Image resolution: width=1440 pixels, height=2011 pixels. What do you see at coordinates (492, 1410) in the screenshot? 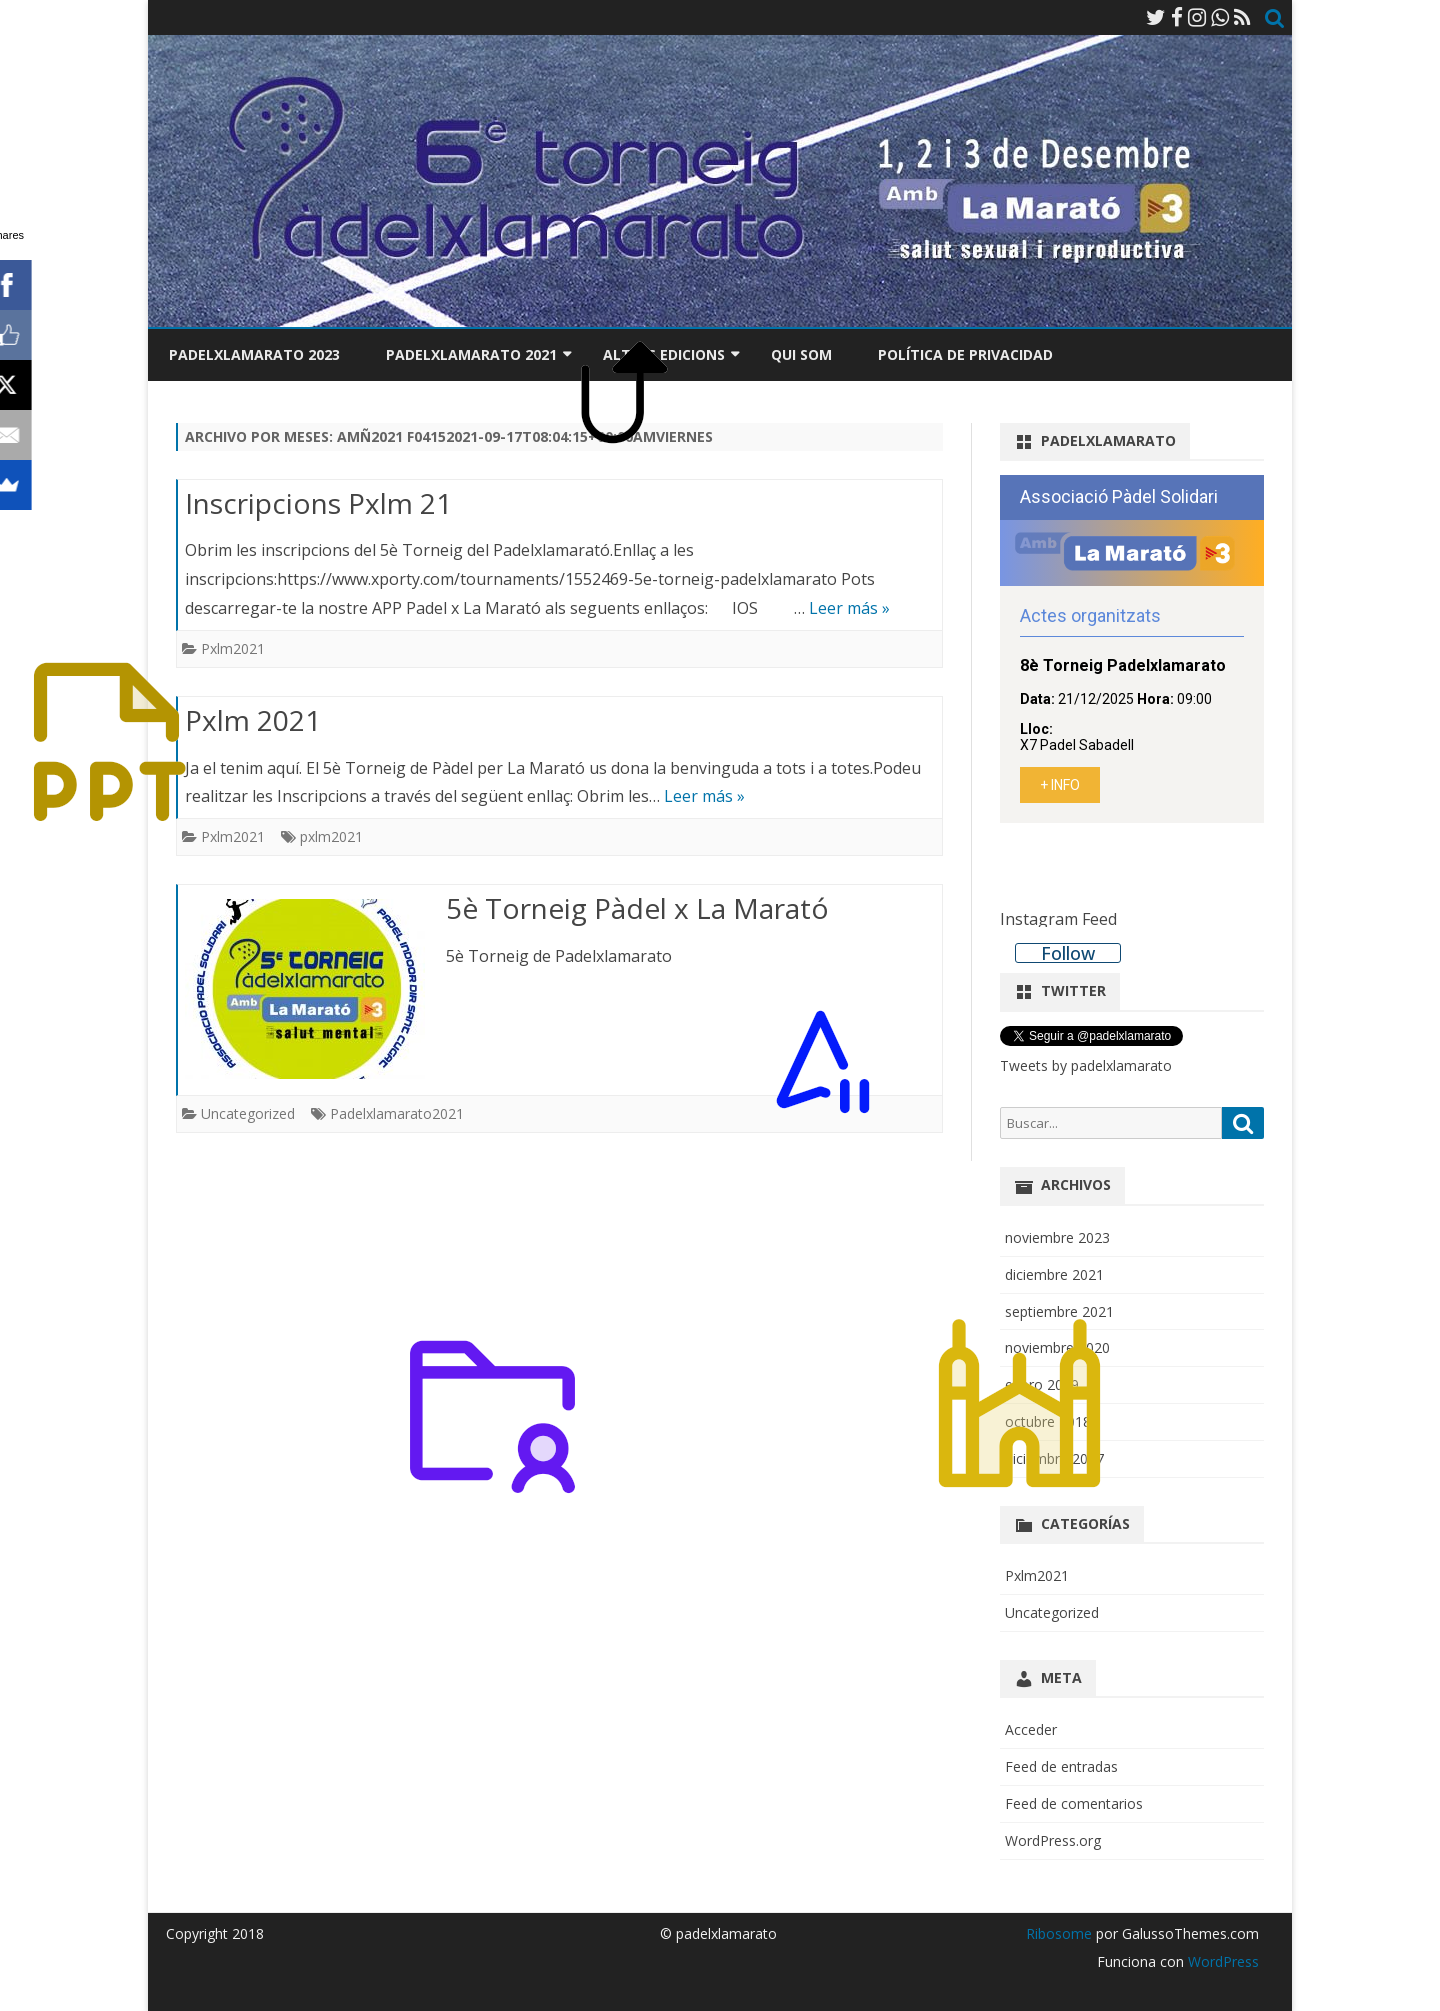
I see `access user-specific files` at bounding box center [492, 1410].